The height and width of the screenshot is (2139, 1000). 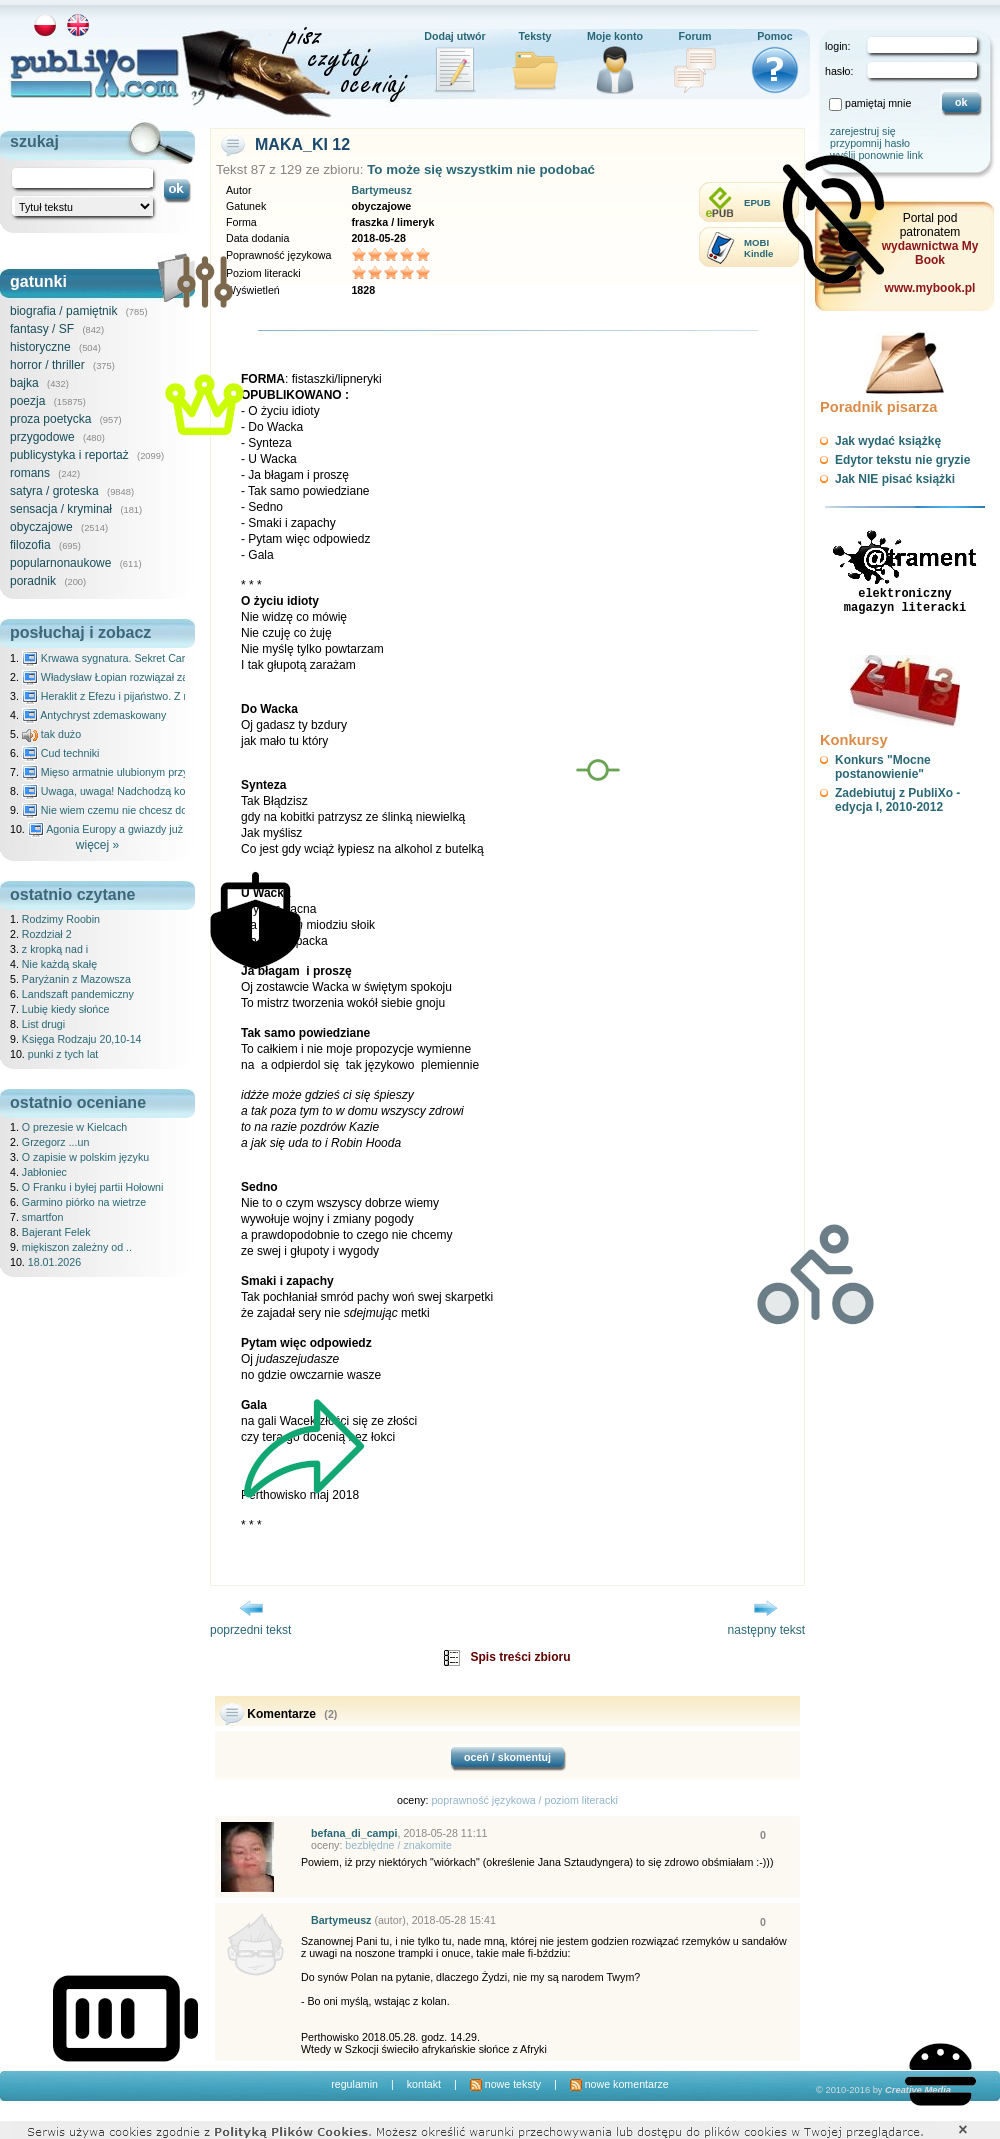 What do you see at coordinates (815, 1278) in the screenshot?
I see `access bike rental or cycling options` at bounding box center [815, 1278].